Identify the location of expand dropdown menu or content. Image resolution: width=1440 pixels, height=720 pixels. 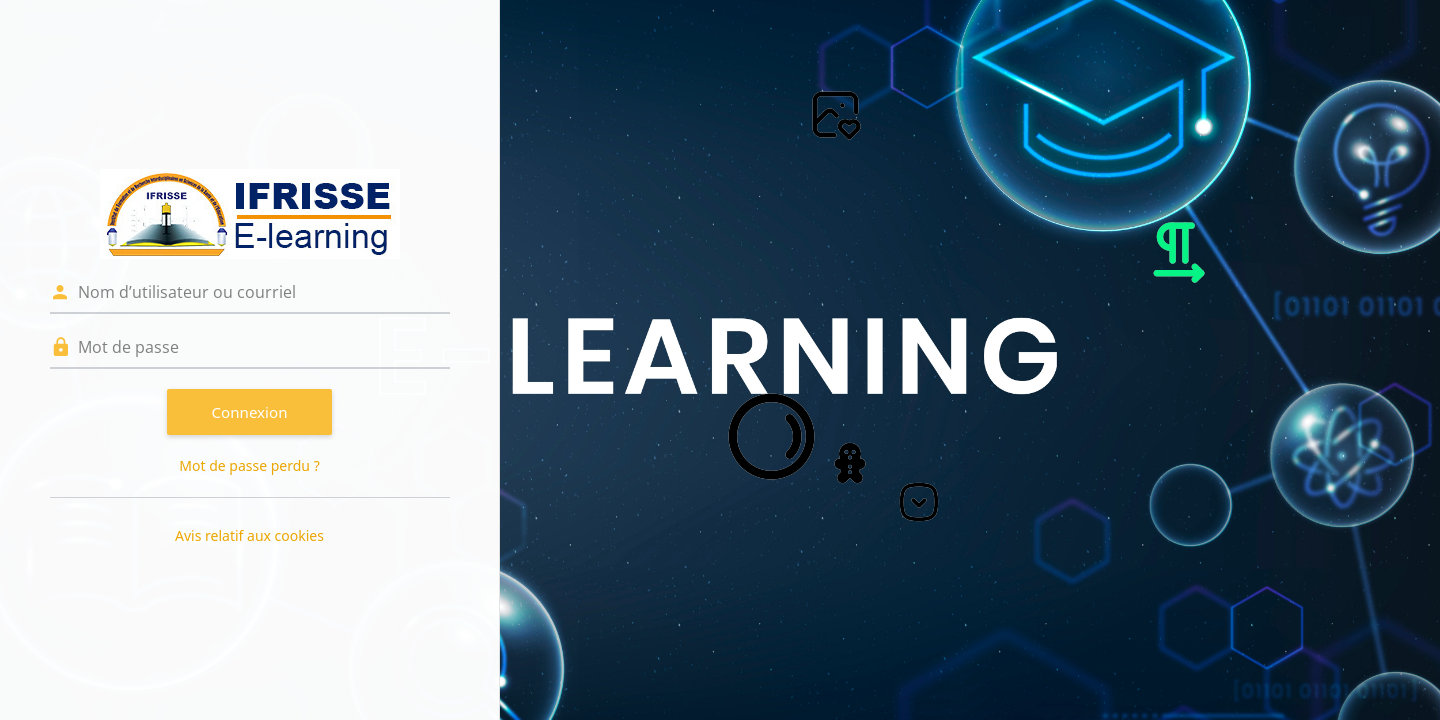
(919, 502).